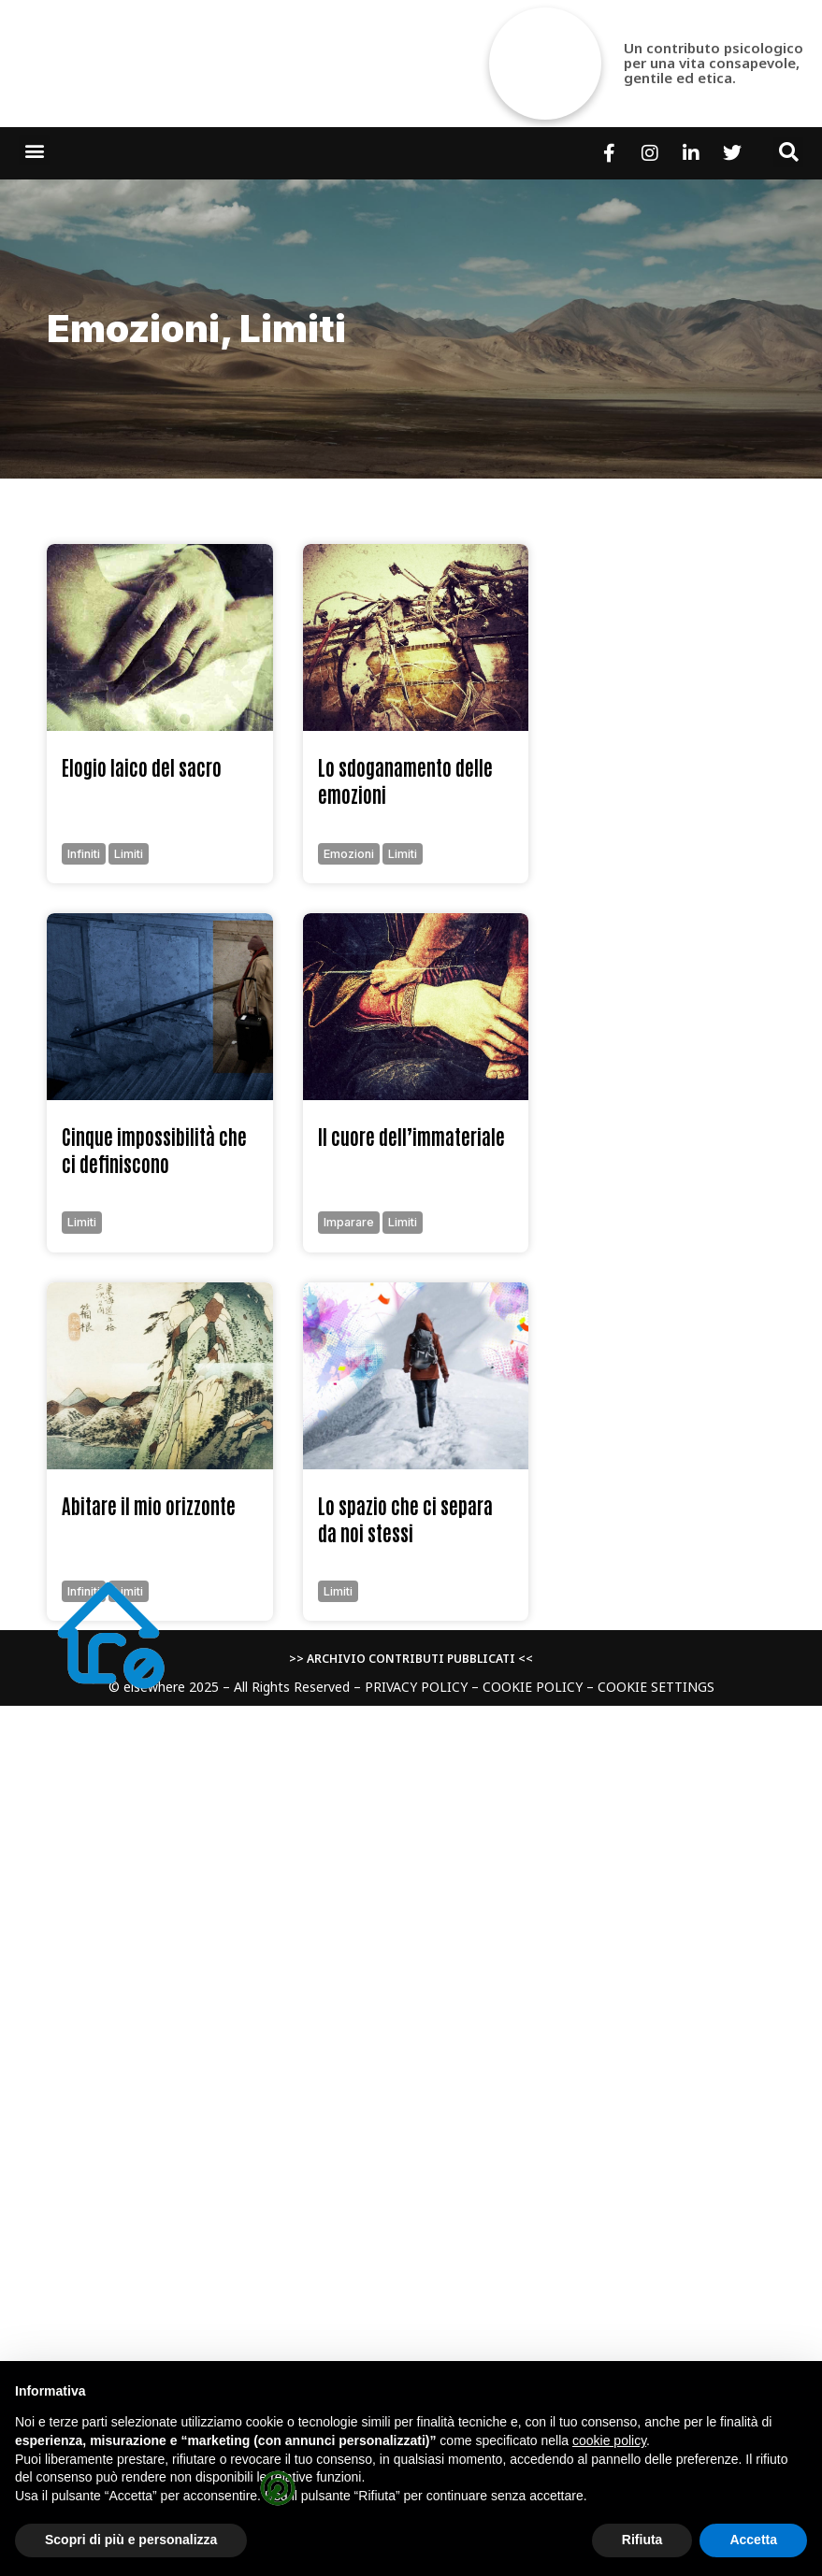 This screenshot has height=2576, width=822. Describe the element at coordinates (278, 2488) in the screenshot. I see `open Flightradar24 app` at that location.